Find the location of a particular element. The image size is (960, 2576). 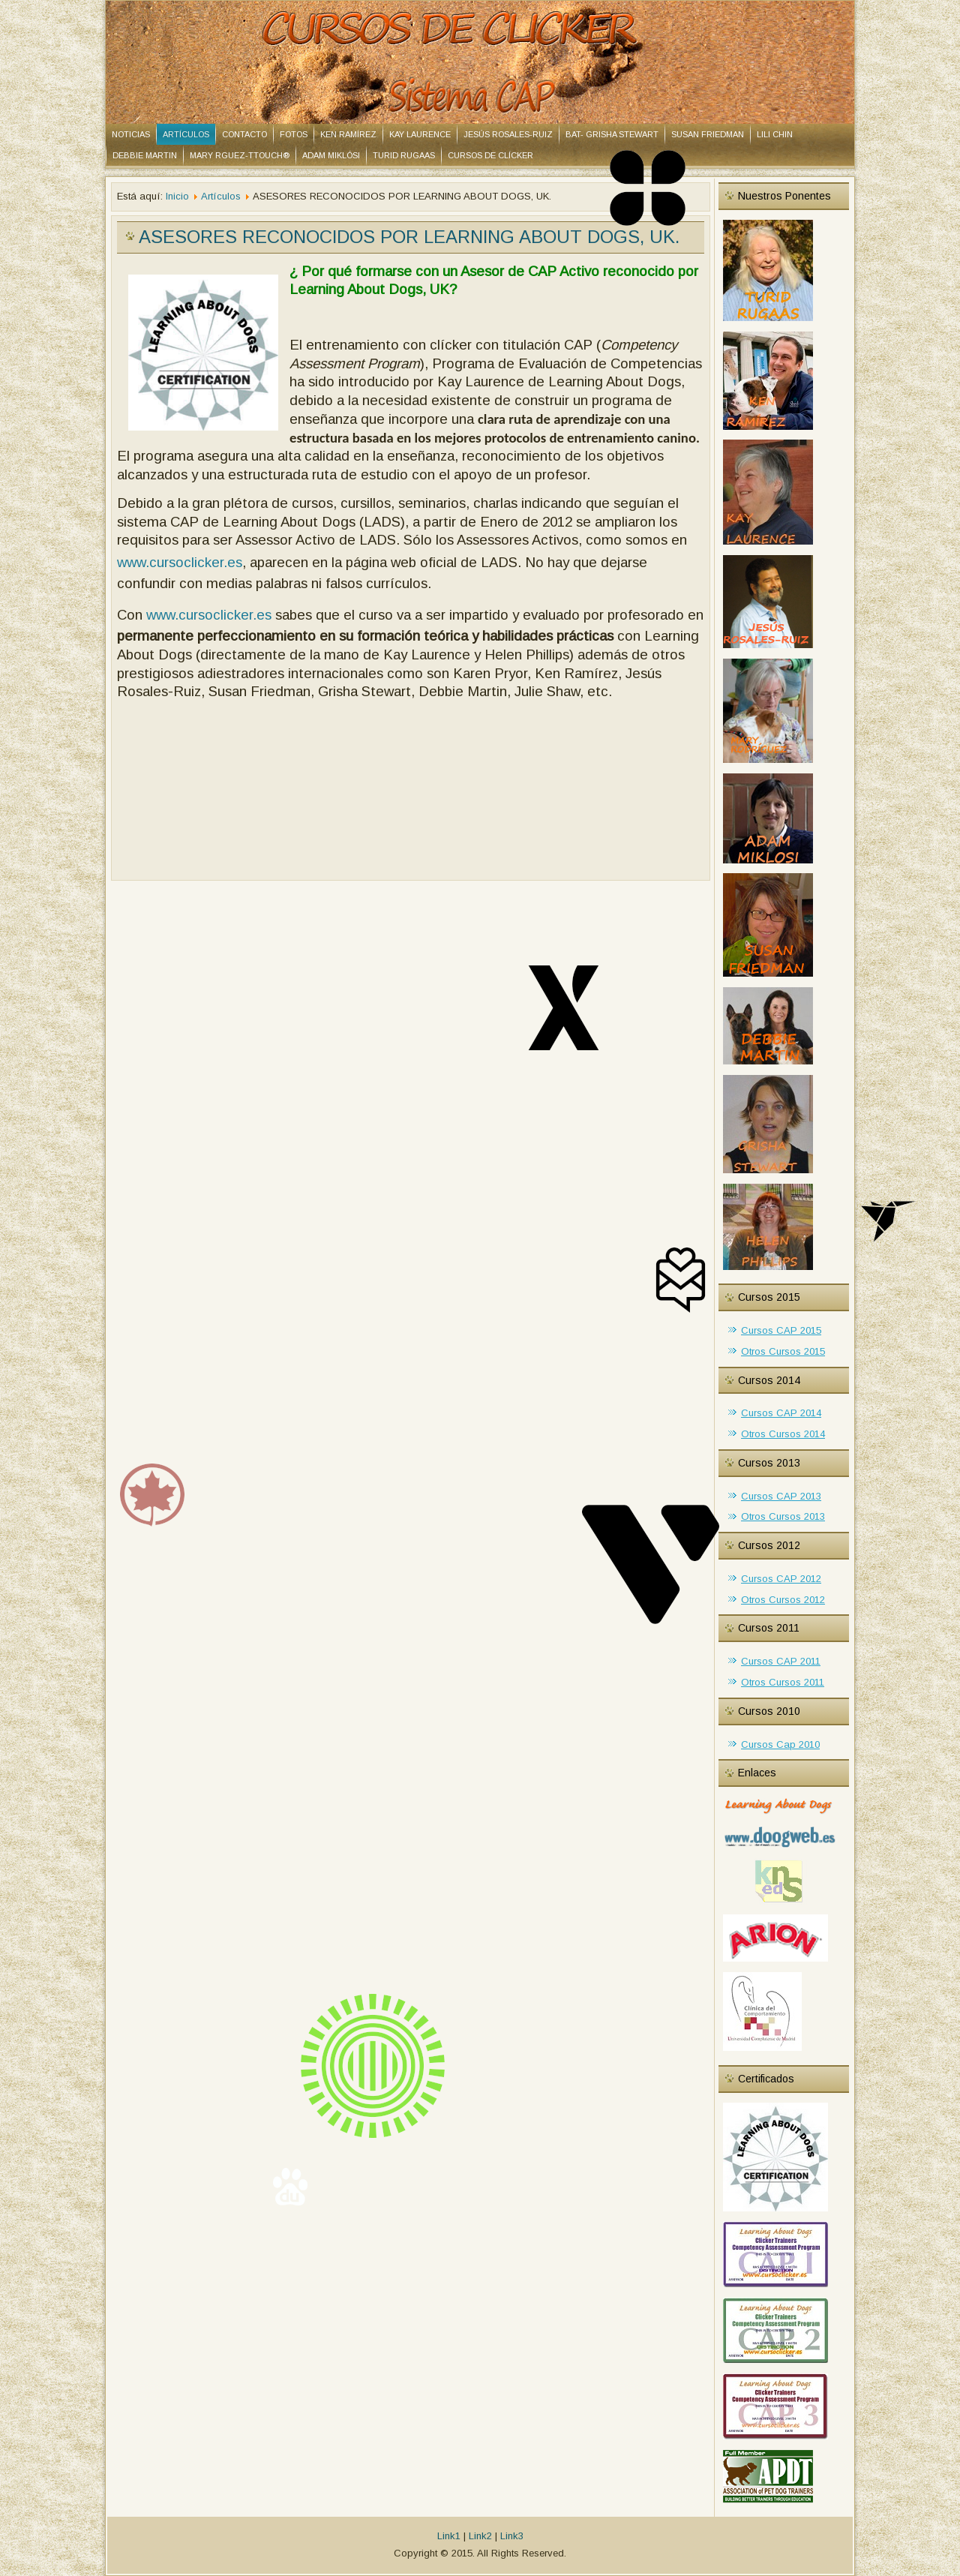

open the app drawer or launcher is located at coordinates (647, 188).